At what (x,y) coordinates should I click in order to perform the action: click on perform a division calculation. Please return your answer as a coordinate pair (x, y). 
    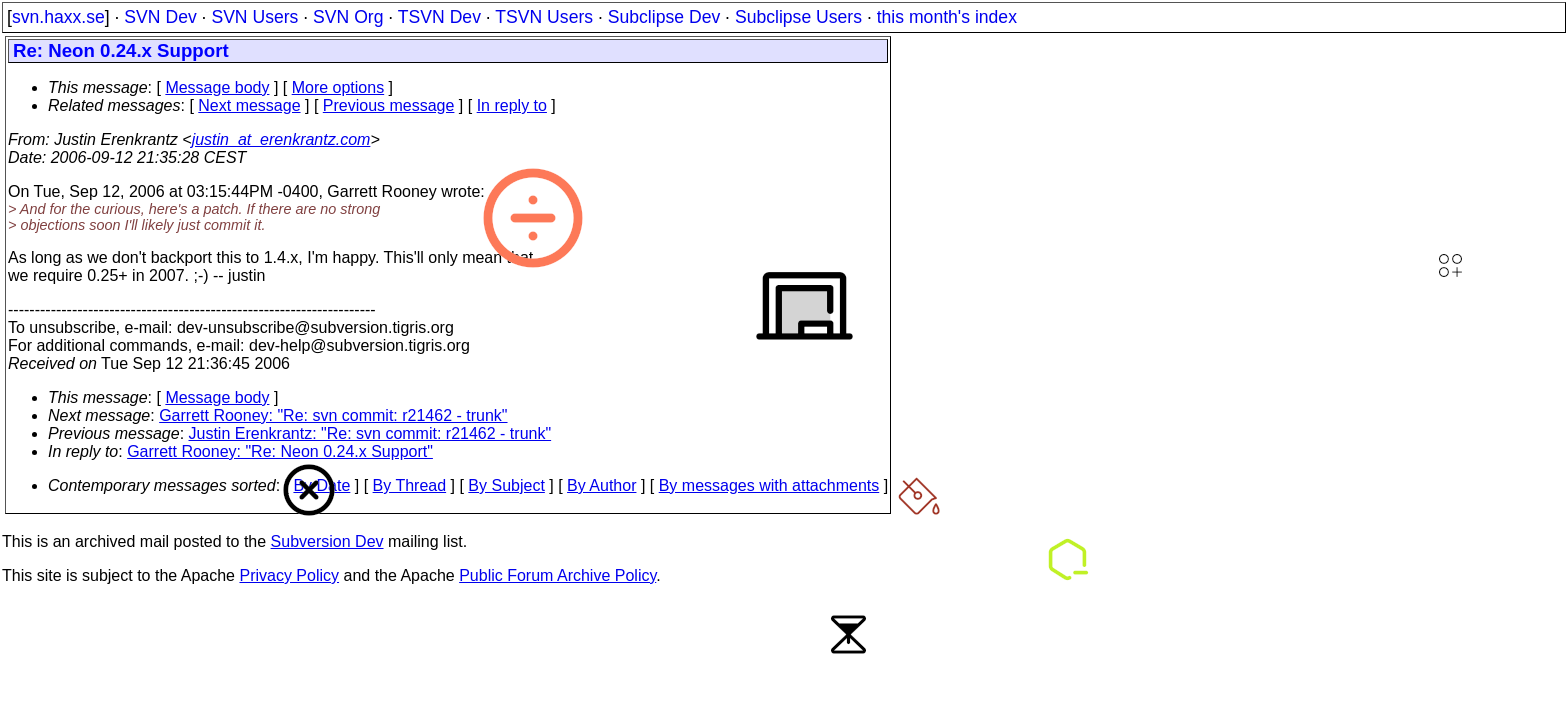
    Looking at the image, I should click on (533, 218).